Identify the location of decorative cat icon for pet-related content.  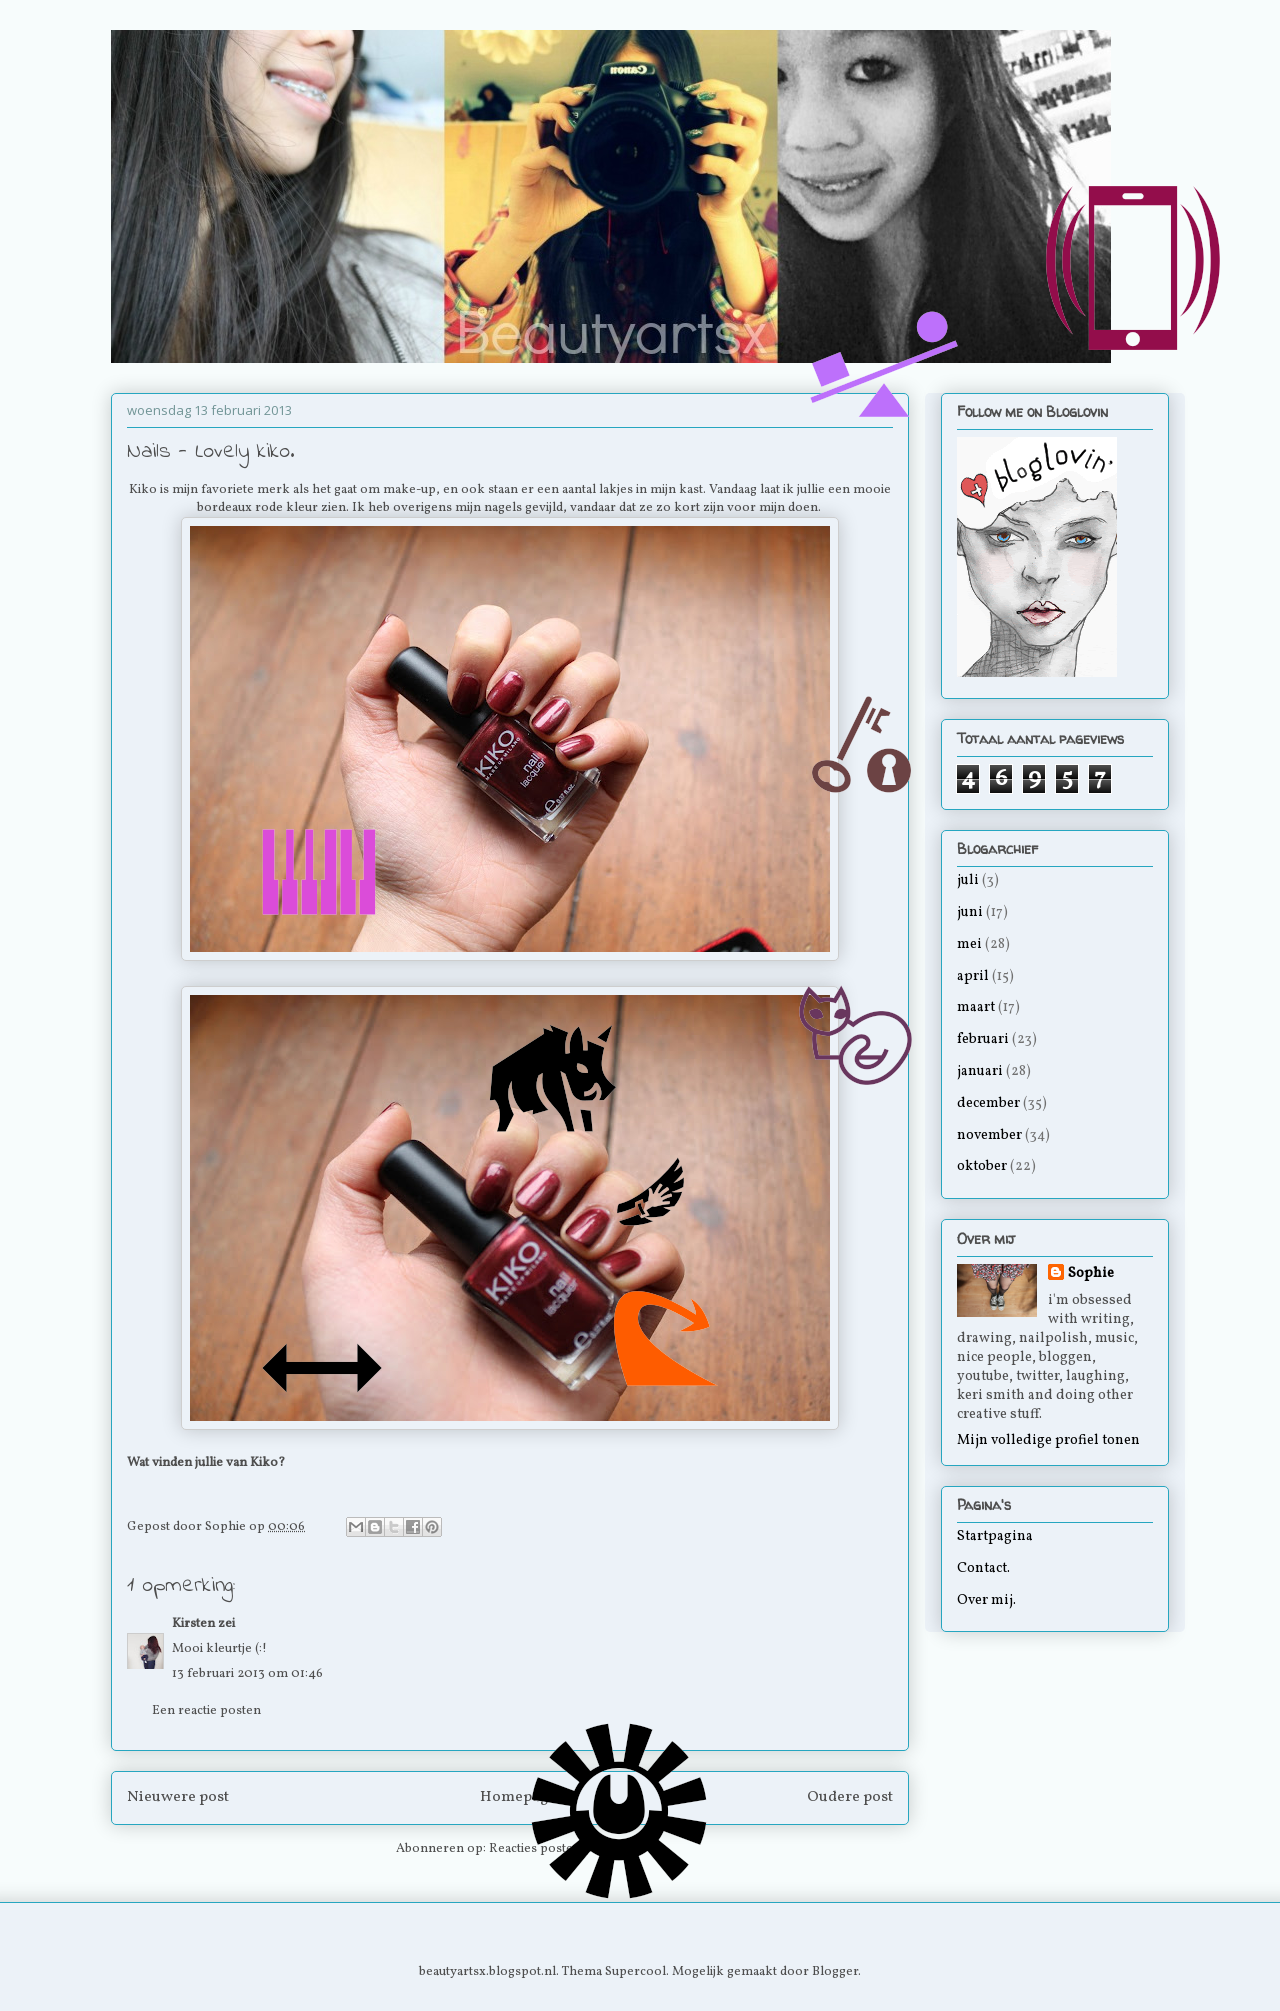
(855, 1033).